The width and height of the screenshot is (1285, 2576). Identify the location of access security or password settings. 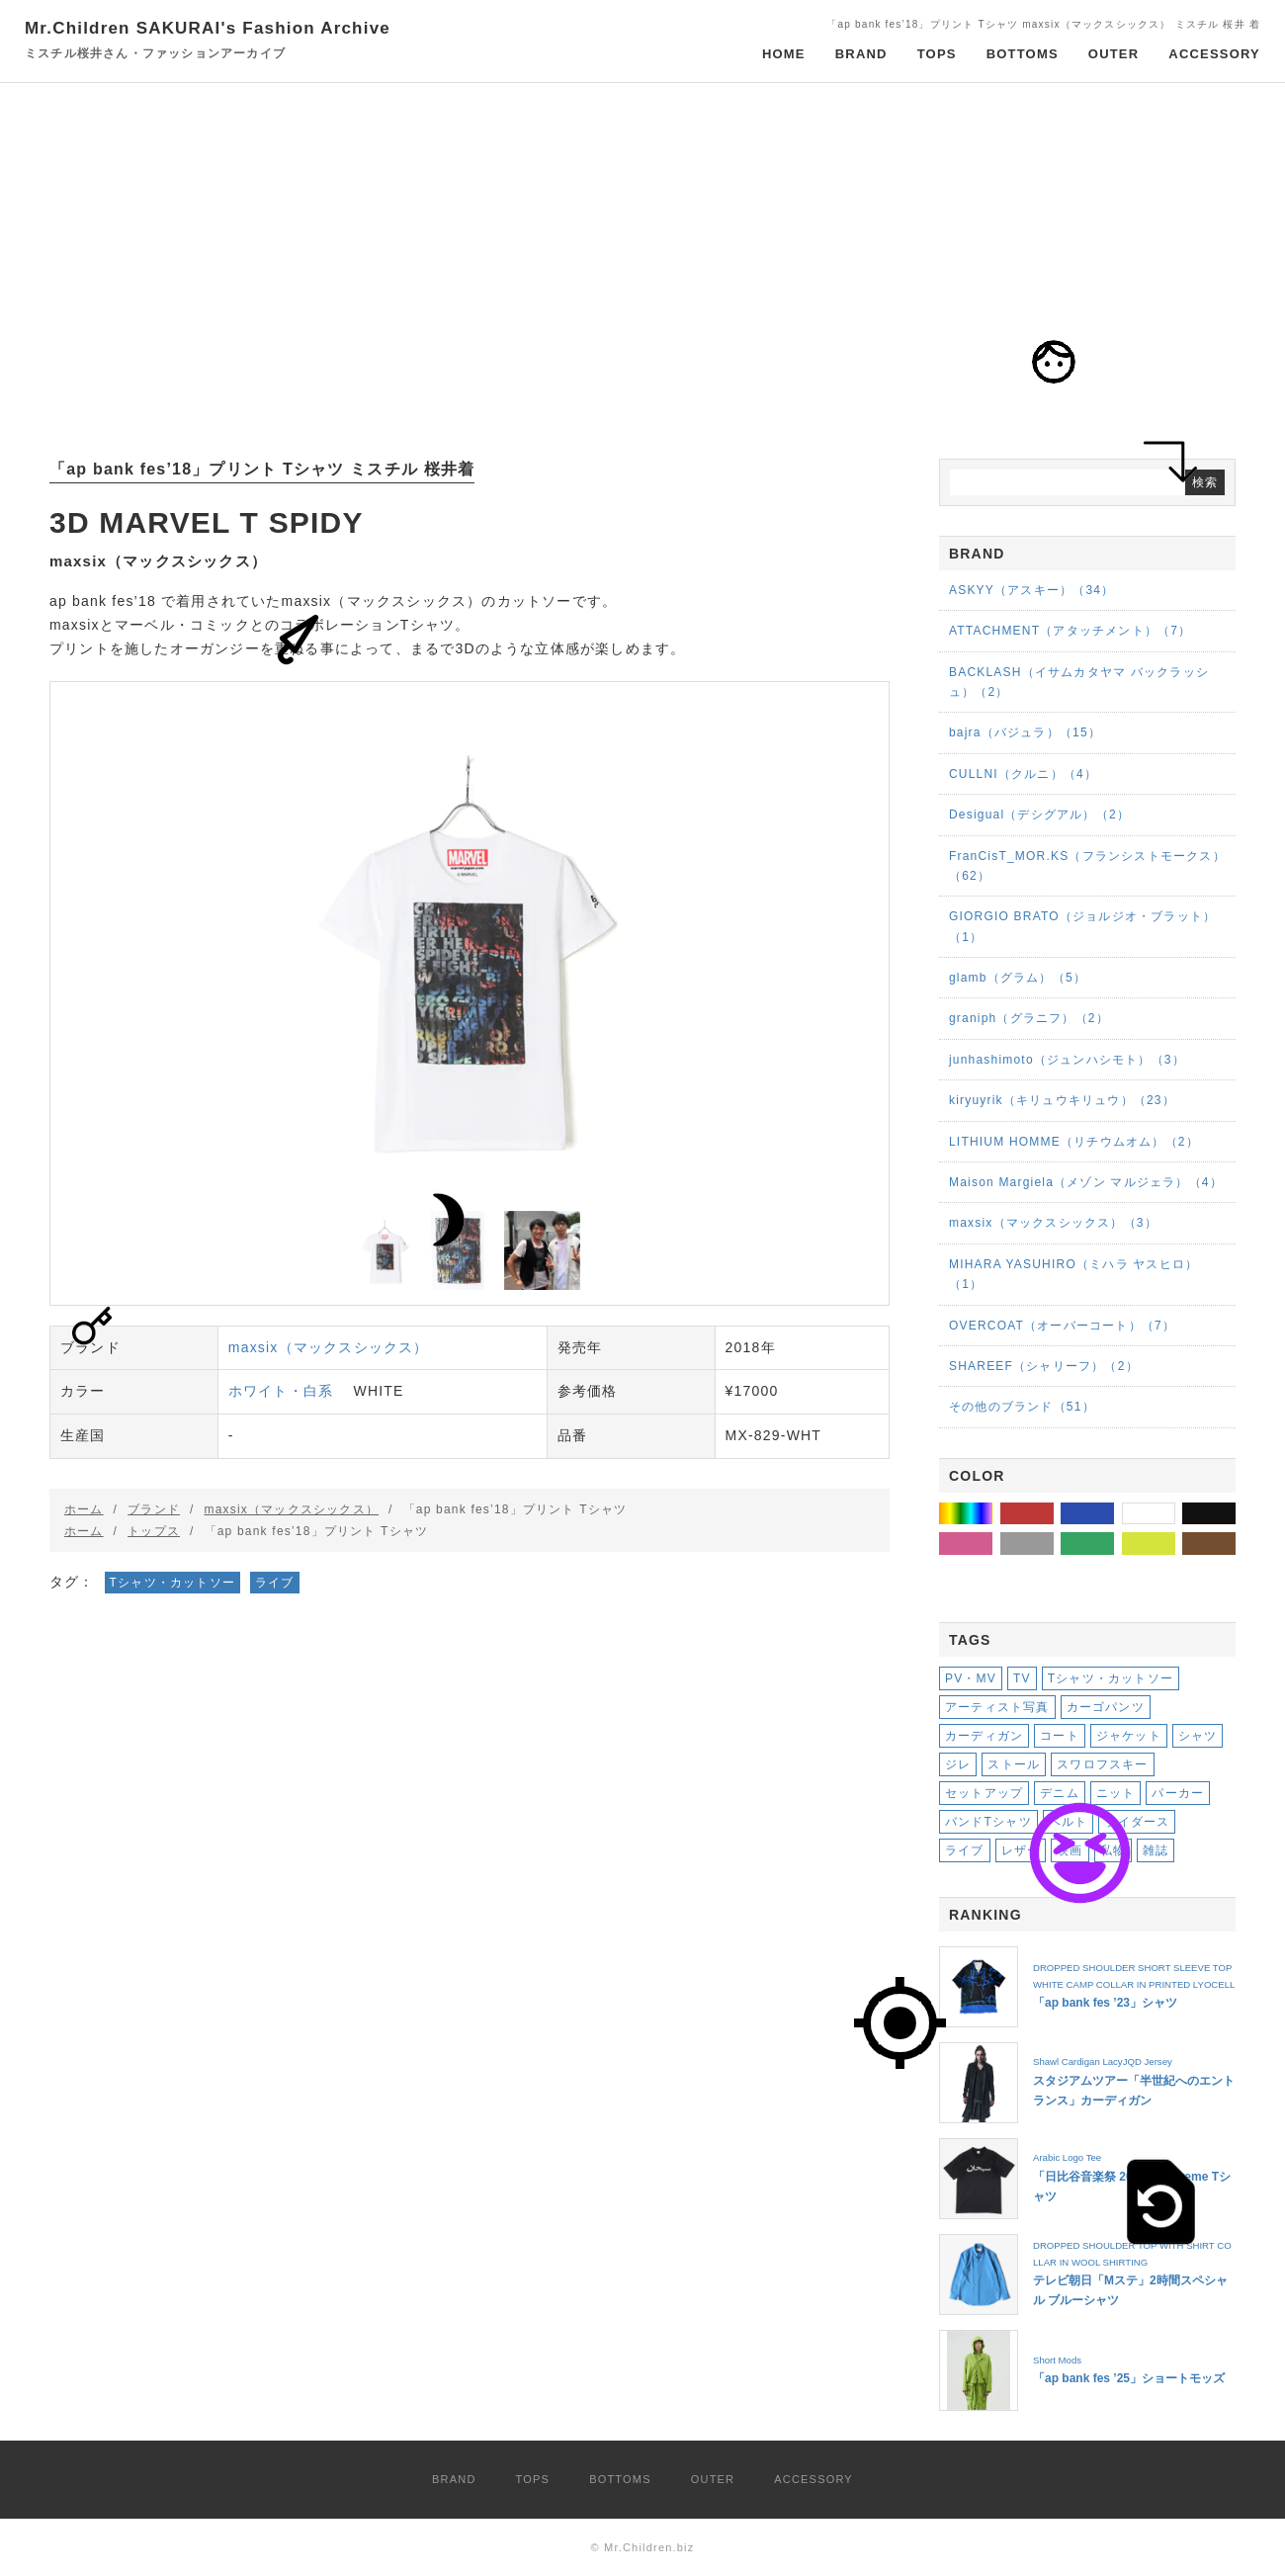
(92, 1327).